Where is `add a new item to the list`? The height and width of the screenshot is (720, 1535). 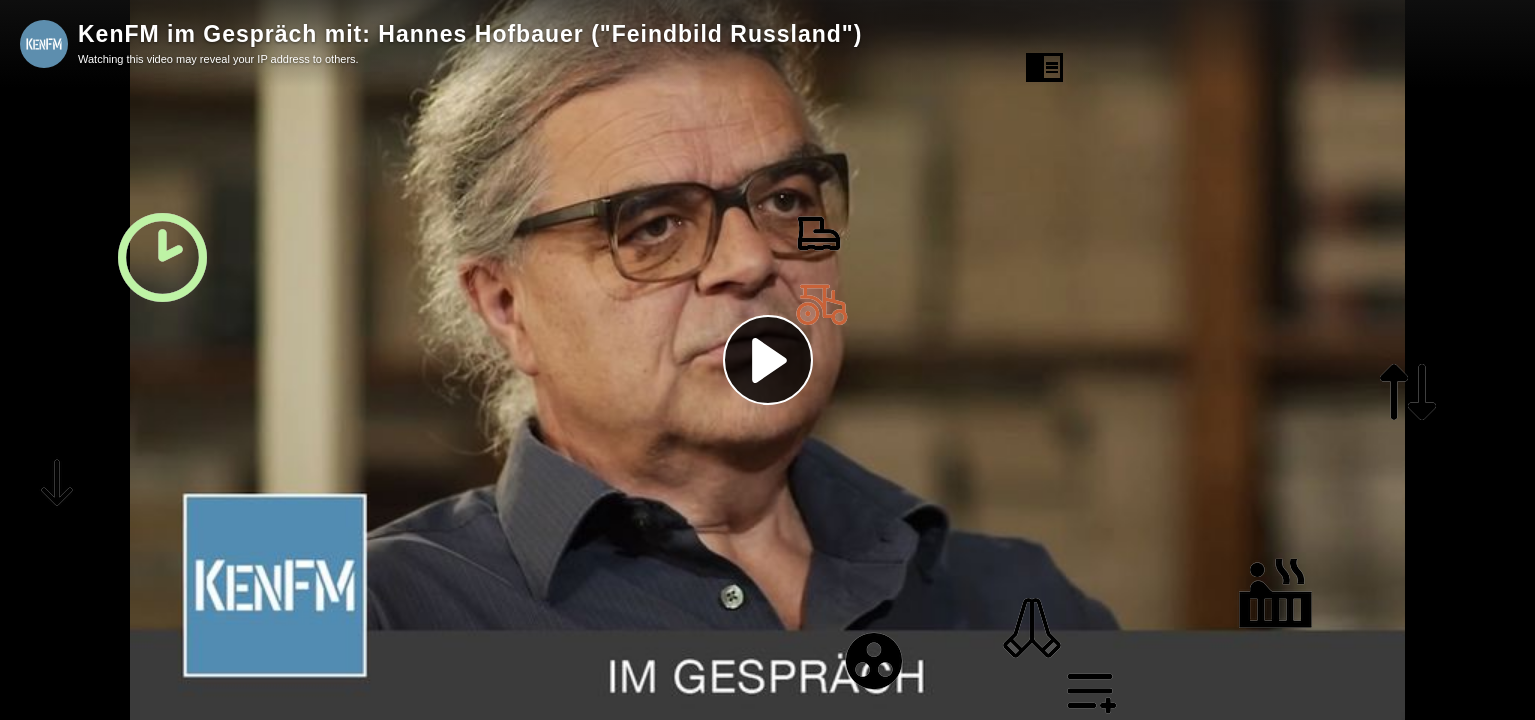
add a new item to the list is located at coordinates (1090, 691).